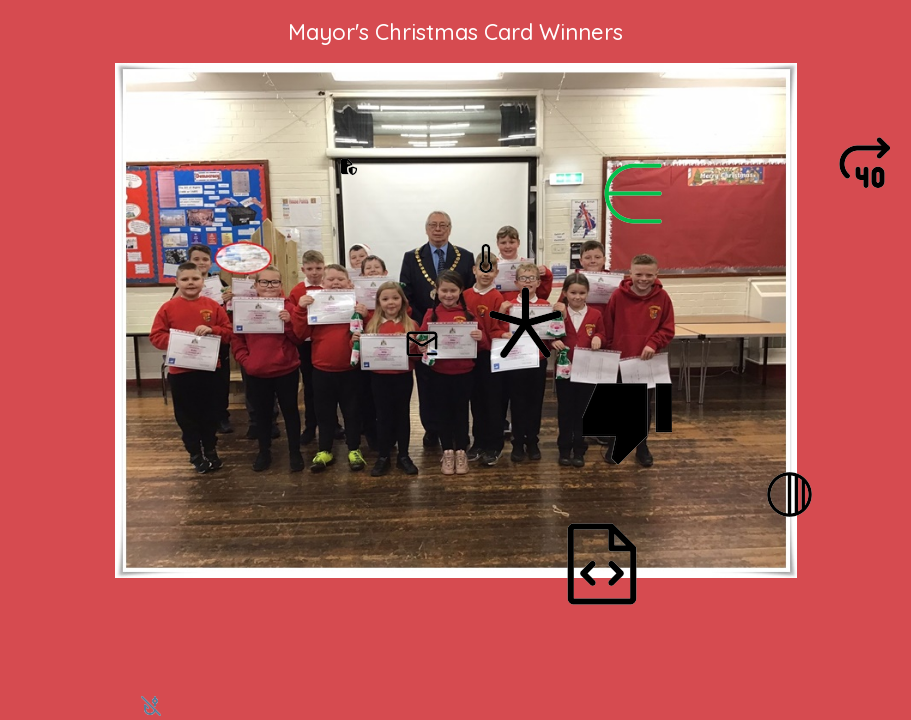  I want to click on remove an email from your inbox, so click(422, 344).